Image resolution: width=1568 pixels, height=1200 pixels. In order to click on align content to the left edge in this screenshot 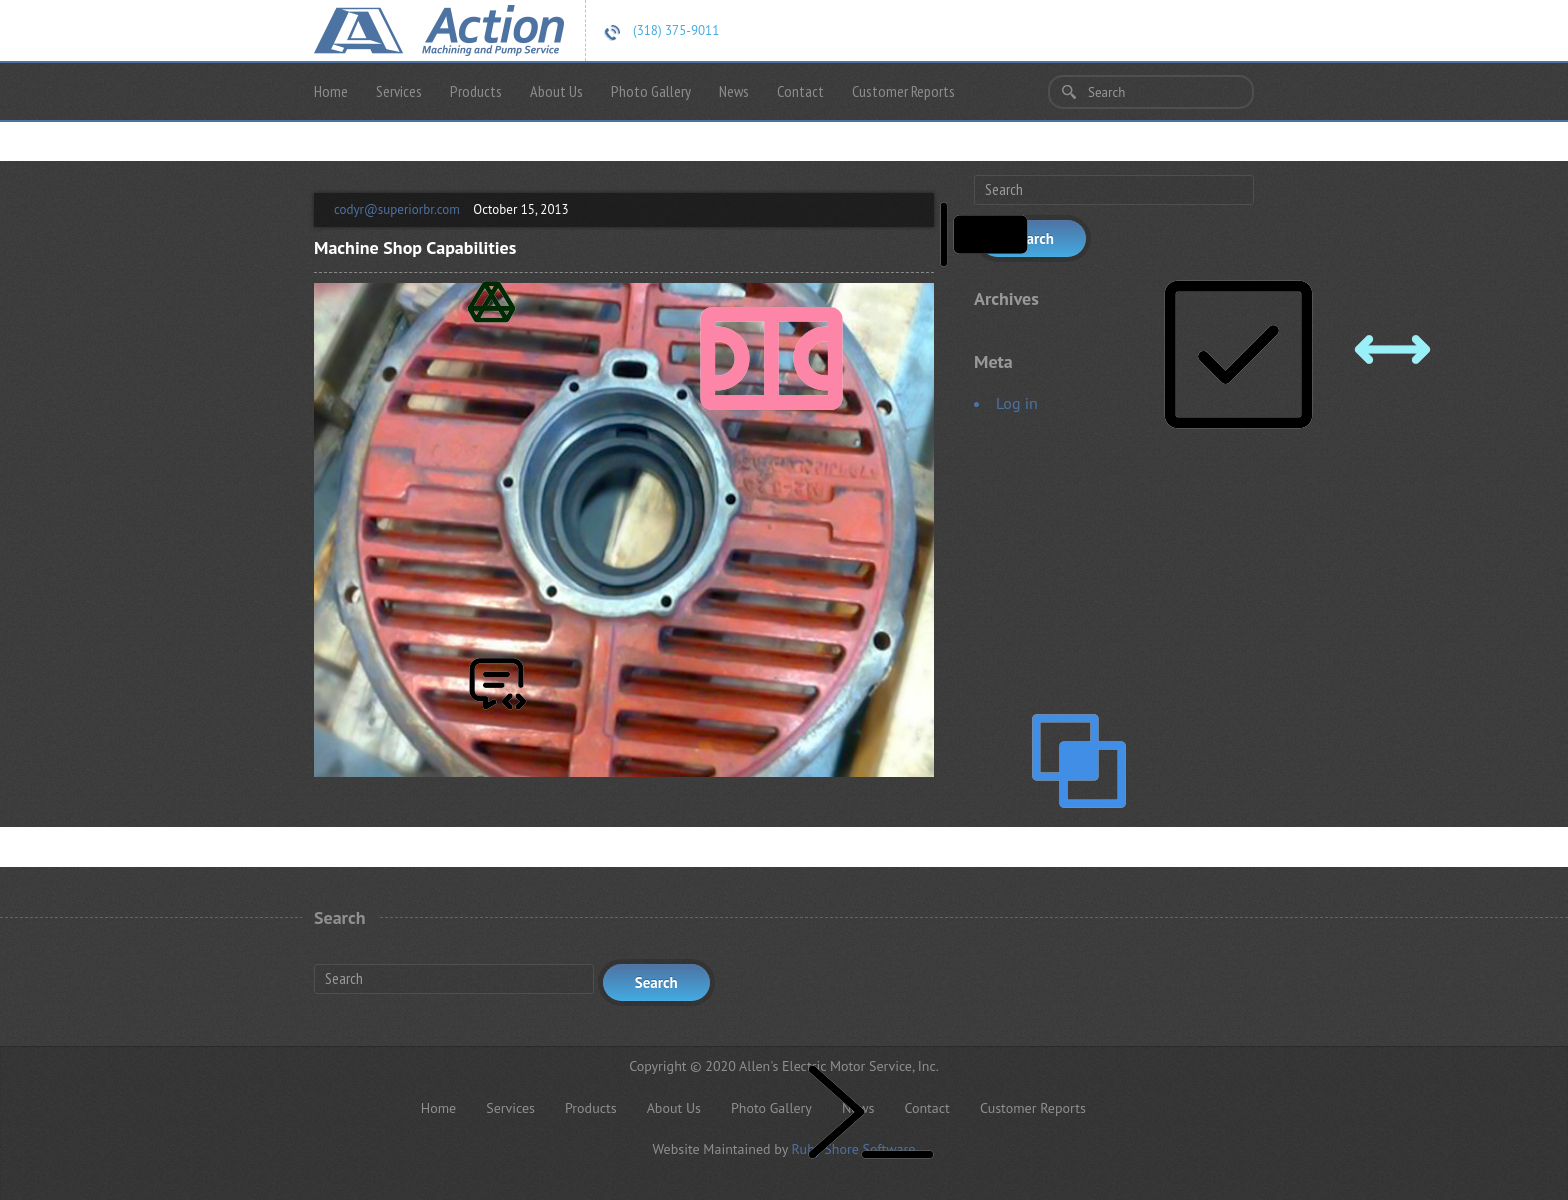, I will do `click(982, 234)`.